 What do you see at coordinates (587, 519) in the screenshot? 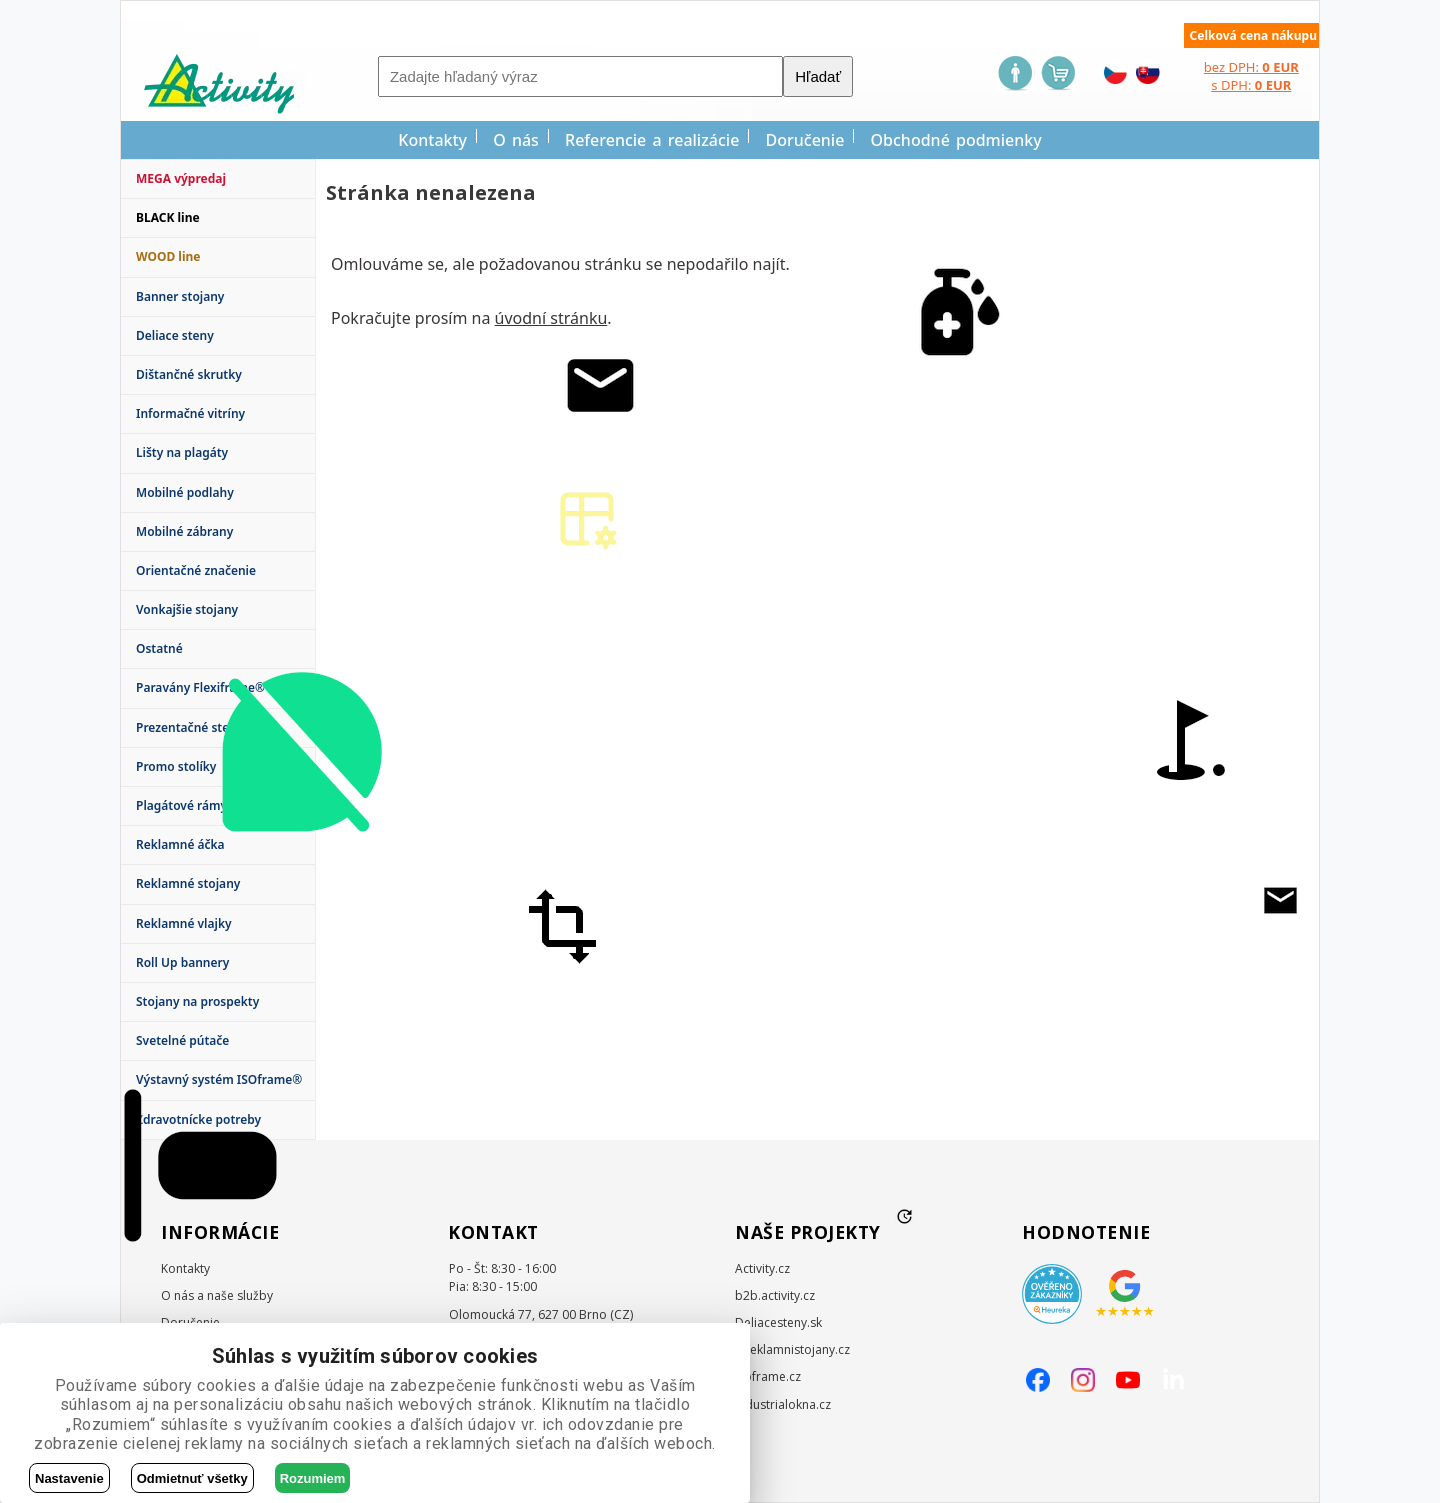
I see `customize table settings` at bounding box center [587, 519].